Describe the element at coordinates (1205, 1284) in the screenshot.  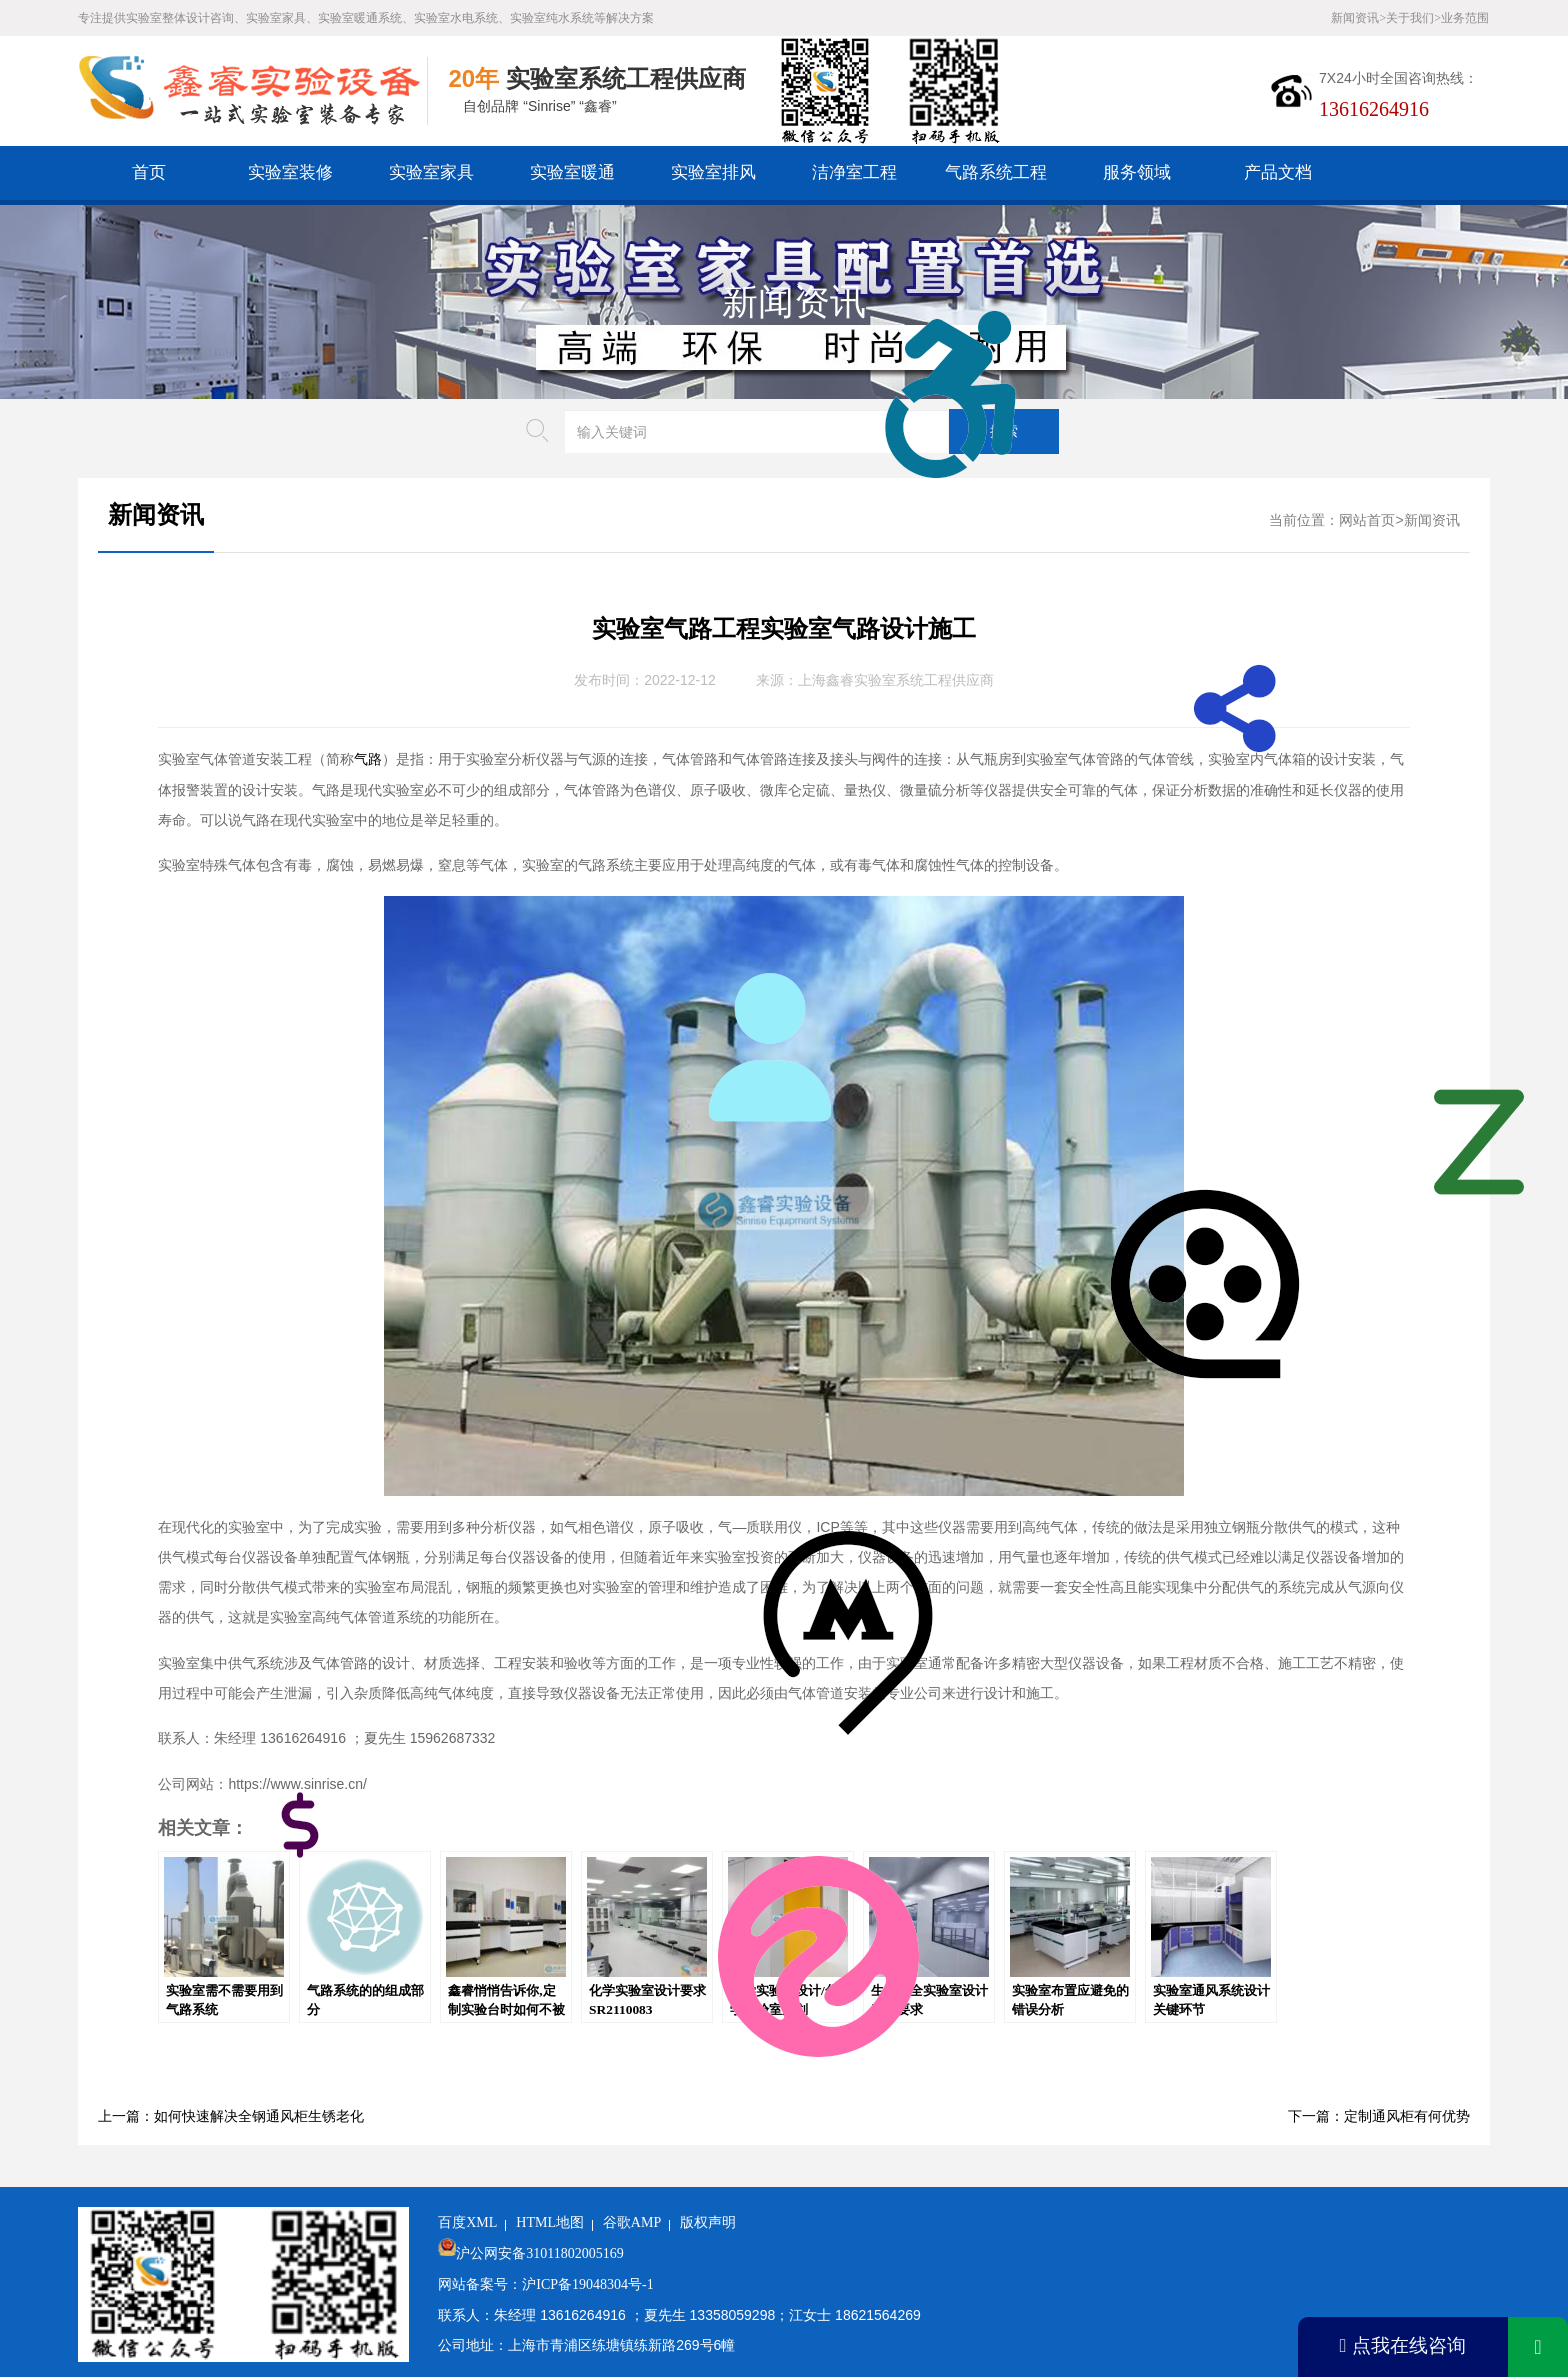
I see `browse movies or video content` at that location.